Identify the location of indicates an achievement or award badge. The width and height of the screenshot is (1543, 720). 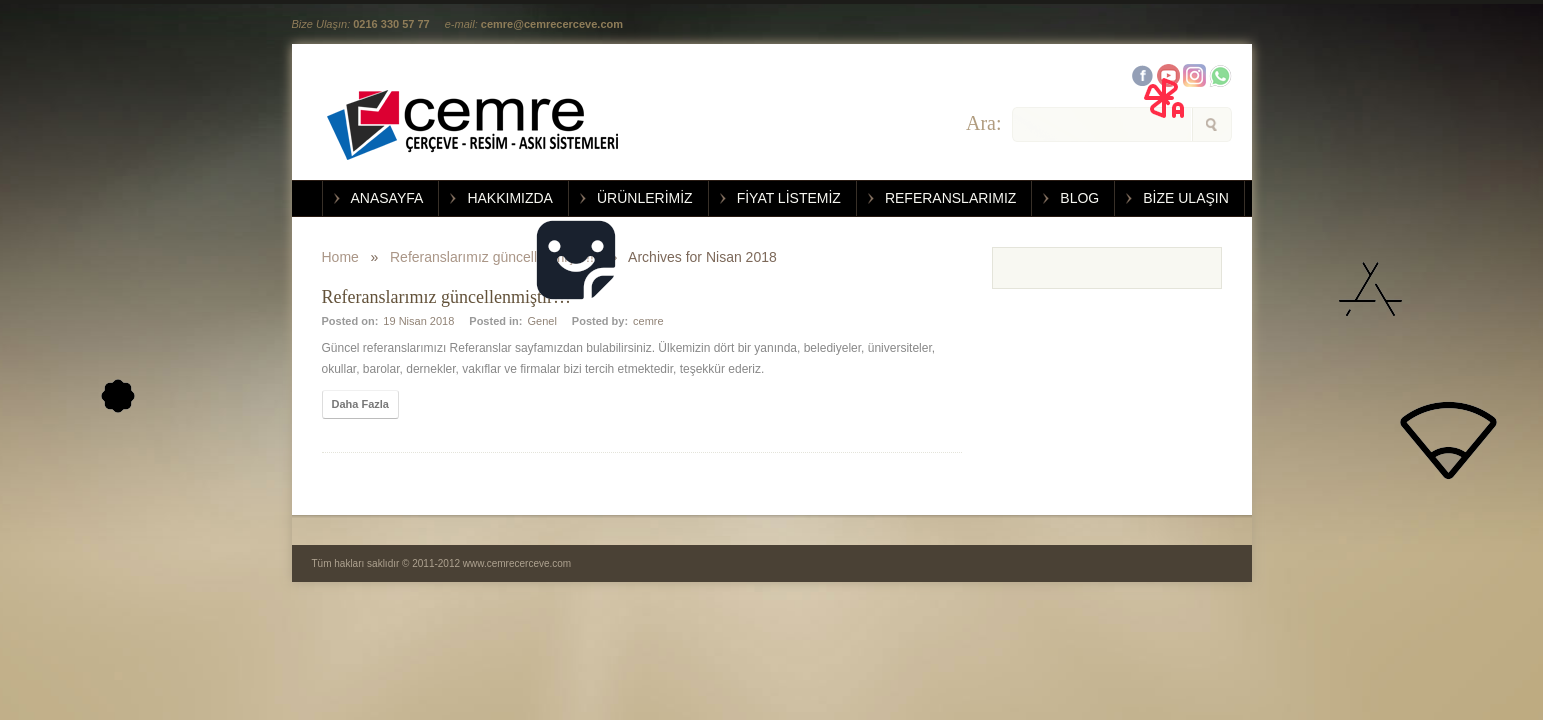
(118, 396).